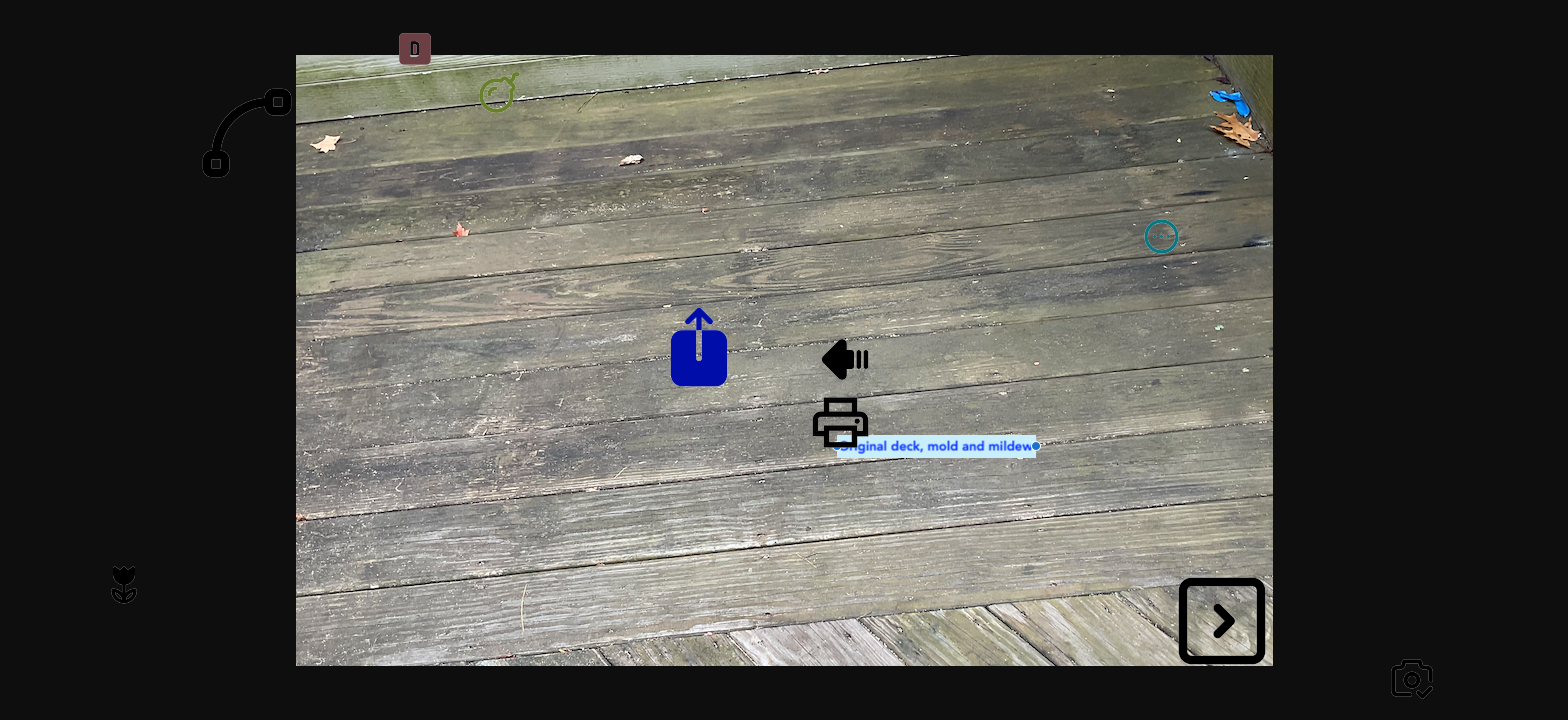 The image size is (1568, 720). I want to click on photo successfully uploaded or verified, so click(1412, 678).